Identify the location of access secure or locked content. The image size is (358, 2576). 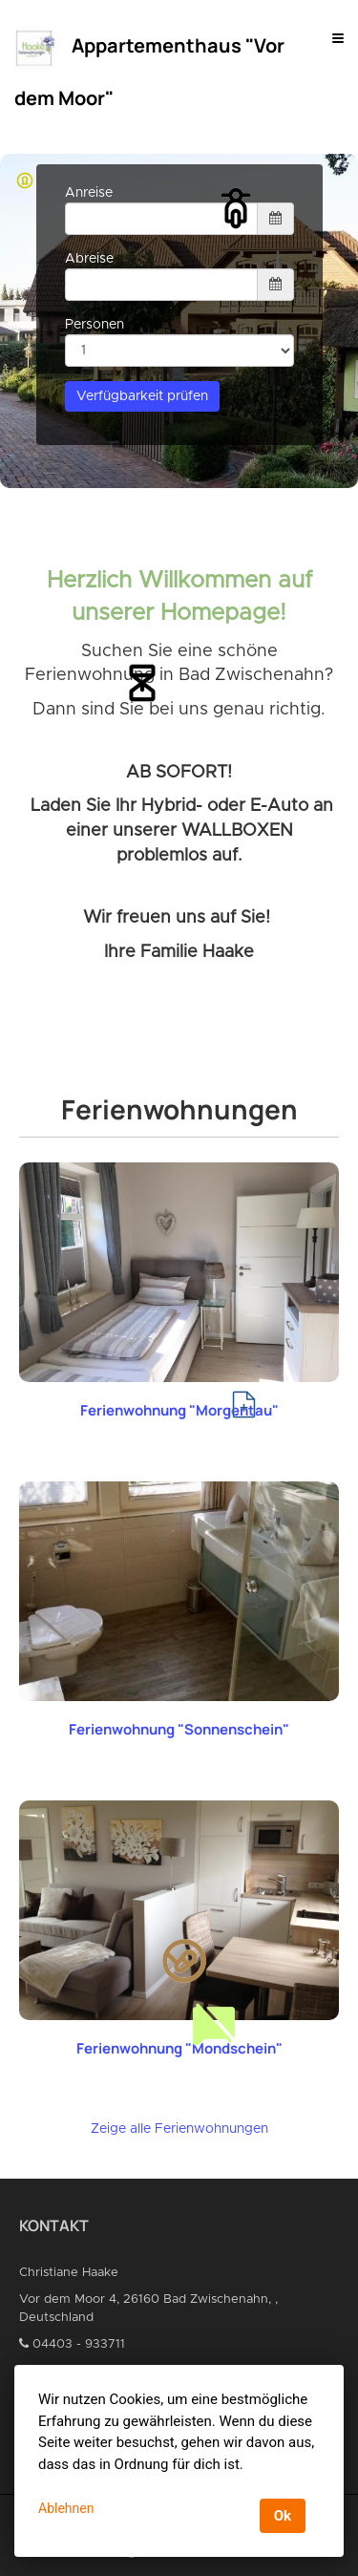
(25, 181).